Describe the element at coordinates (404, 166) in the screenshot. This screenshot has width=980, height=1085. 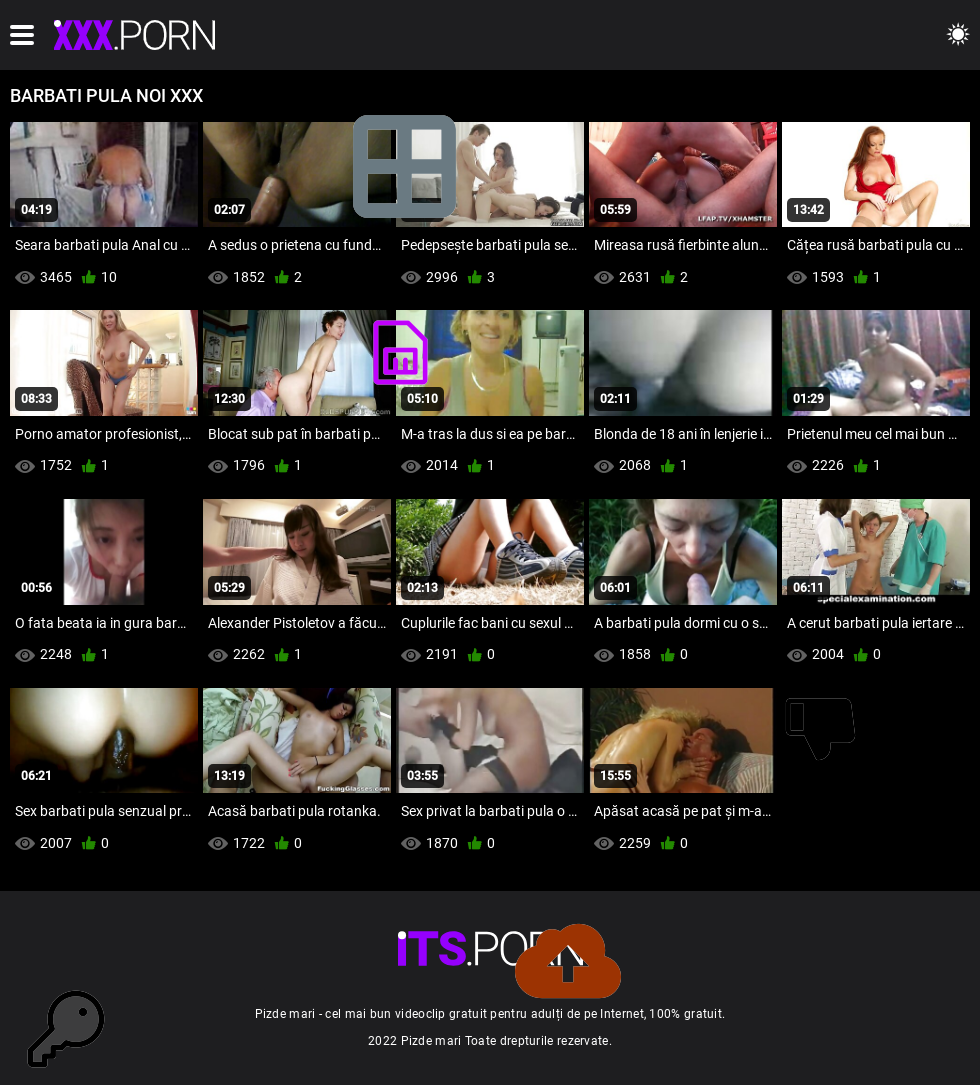
I see `apply borders to all cells in a table` at that location.